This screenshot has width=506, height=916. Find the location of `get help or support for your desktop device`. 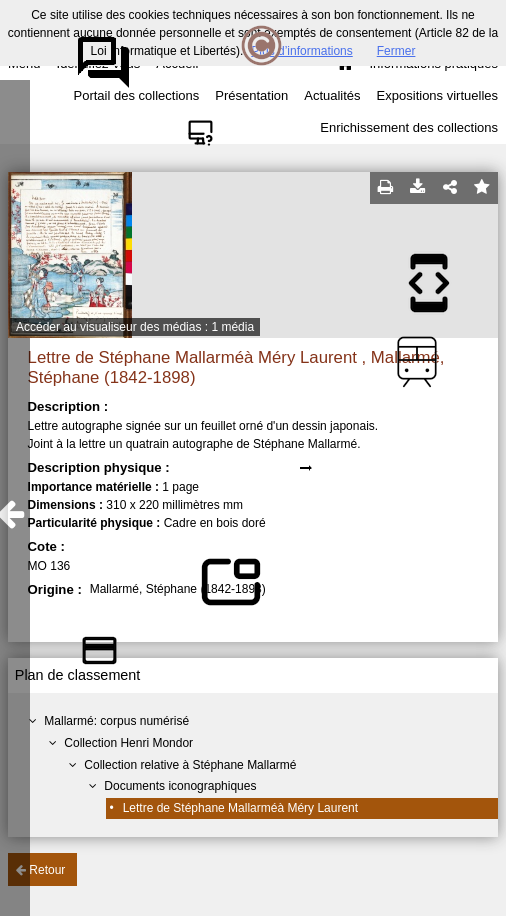

get help or support for your desktop device is located at coordinates (200, 132).